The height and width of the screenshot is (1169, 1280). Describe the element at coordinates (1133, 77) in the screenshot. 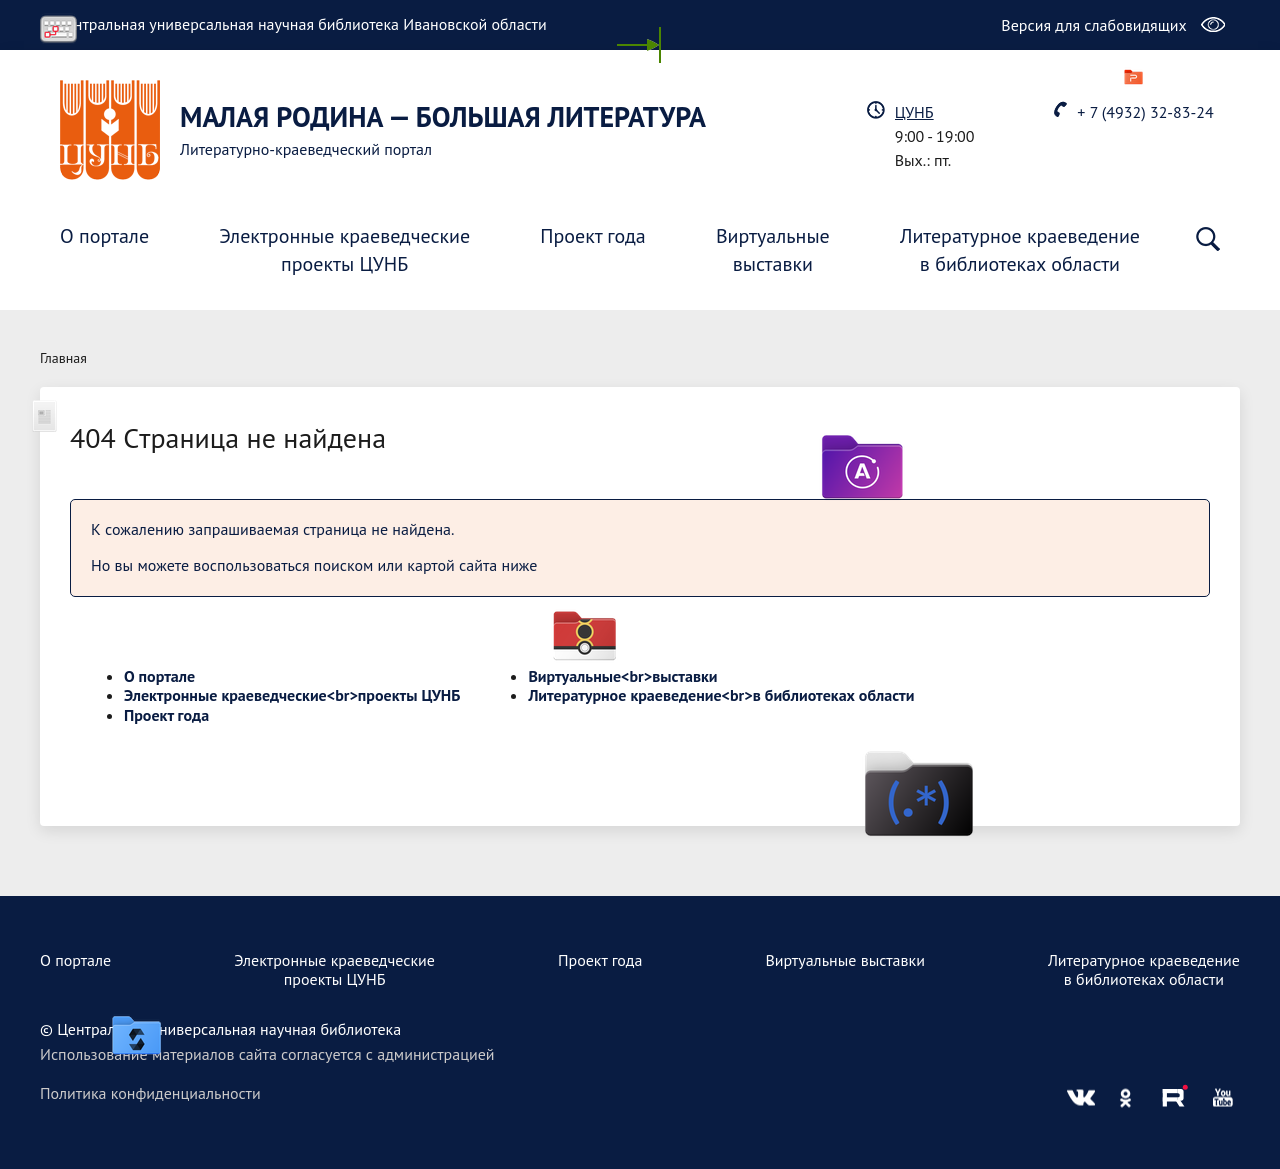

I see `open folder containing WPS presentation files` at that location.